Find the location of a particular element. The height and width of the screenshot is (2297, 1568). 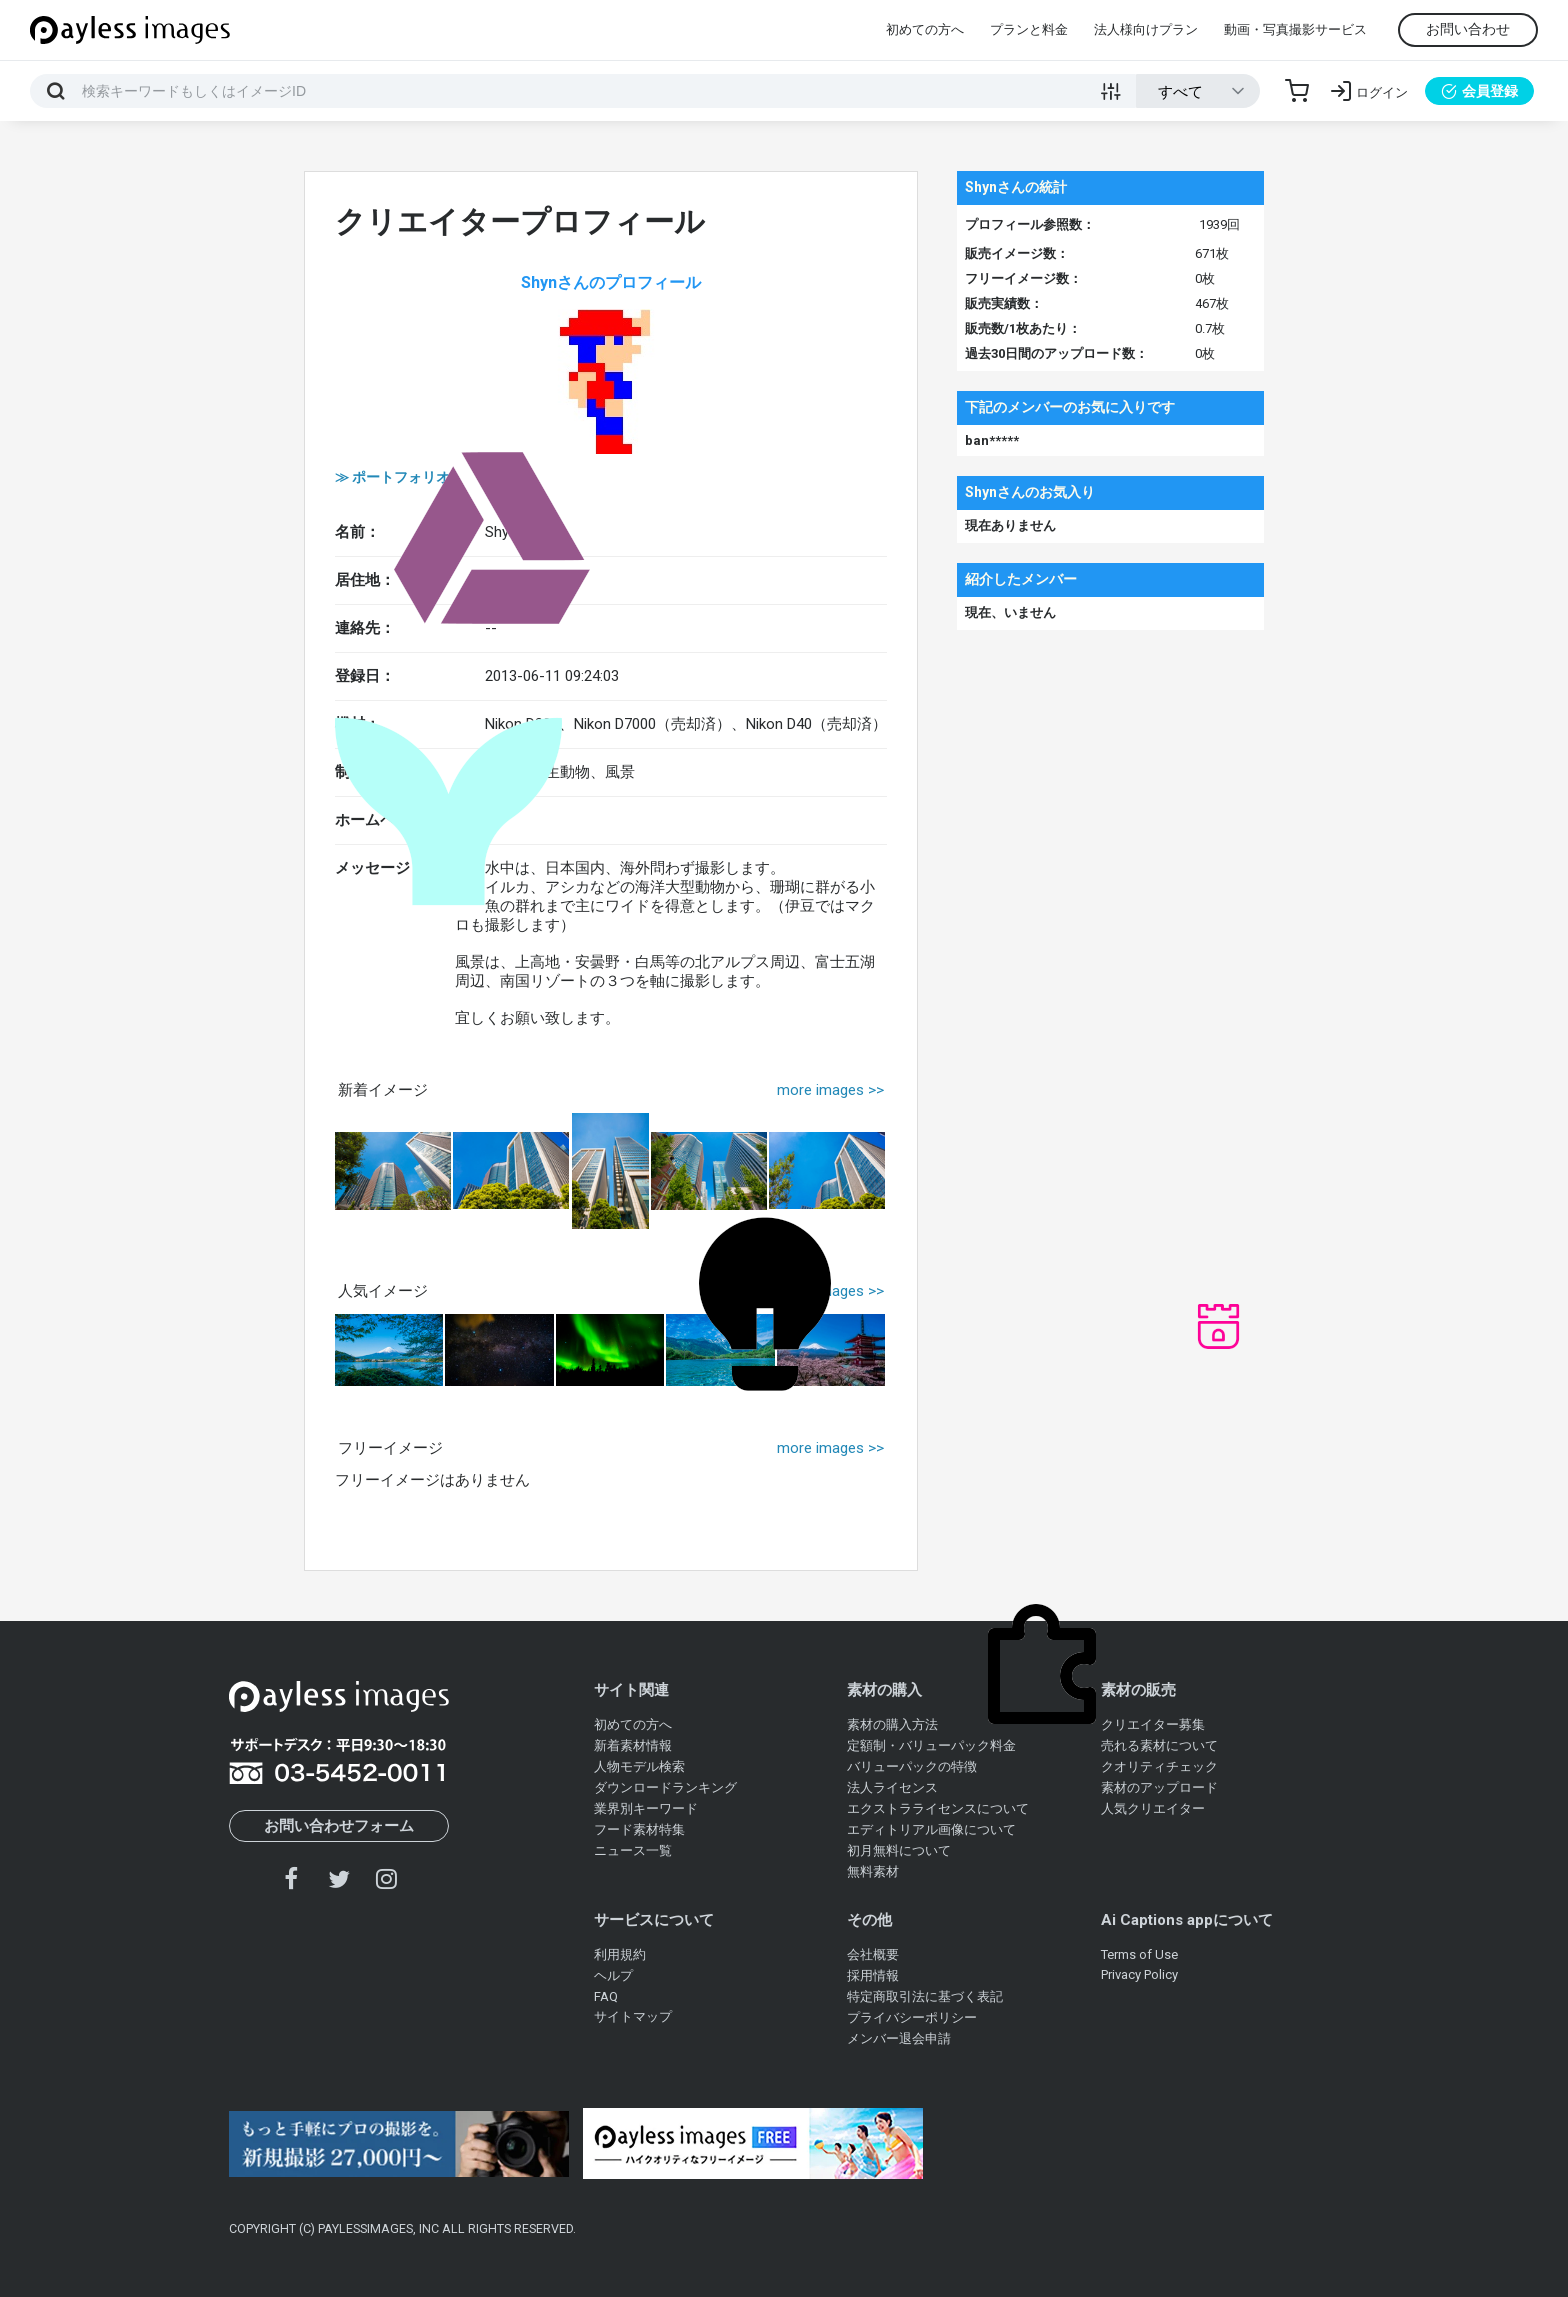

open Google Drive is located at coordinates (492, 538).